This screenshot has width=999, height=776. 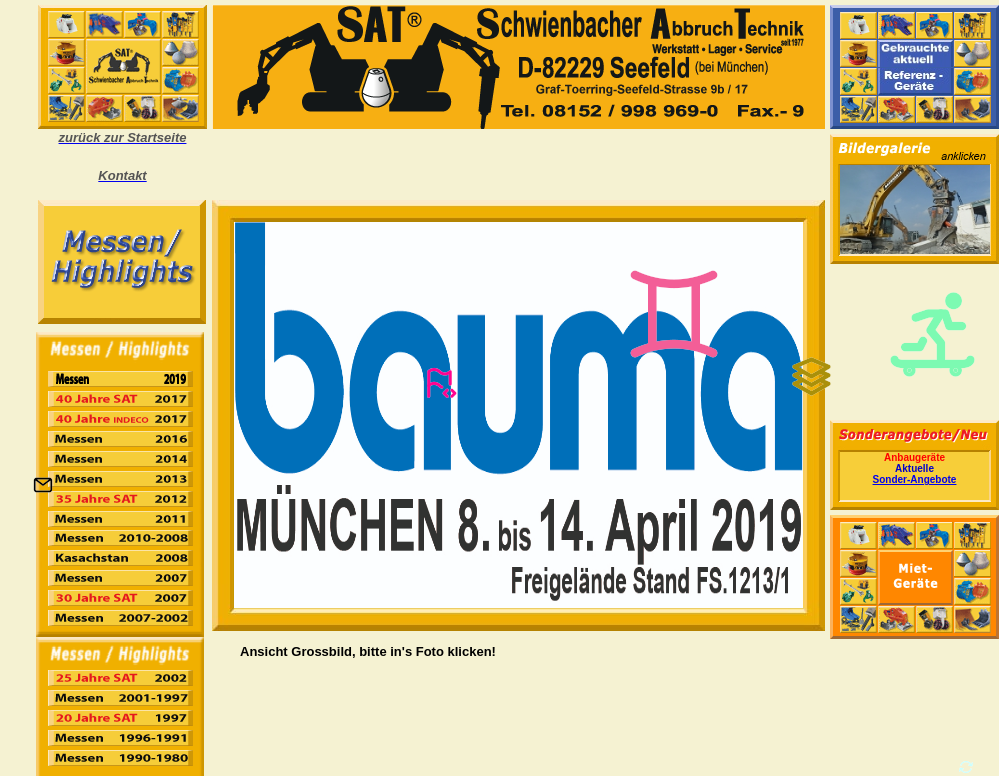 What do you see at coordinates (811, 376) in the screenshot?
I see `view or manage layers` at bounding box center [811, 376].